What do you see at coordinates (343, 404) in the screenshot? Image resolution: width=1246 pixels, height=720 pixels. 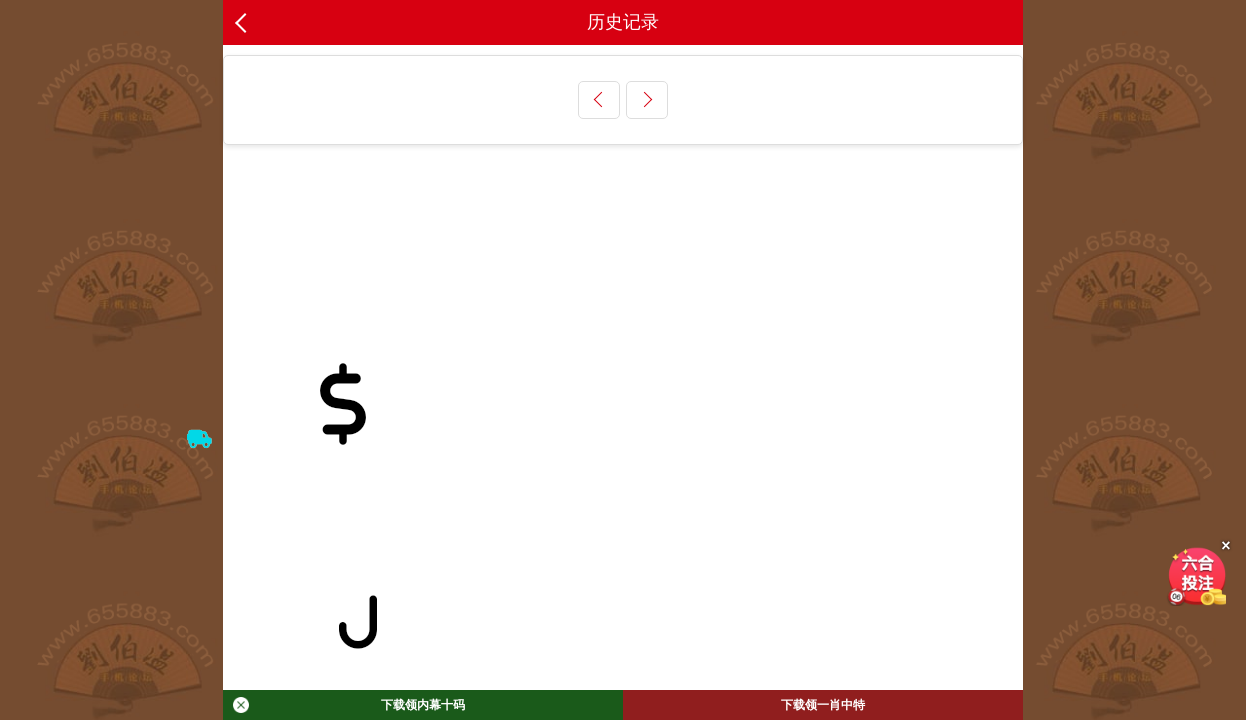 I see `view pricing or payment options` at bounding box center [343, 404].